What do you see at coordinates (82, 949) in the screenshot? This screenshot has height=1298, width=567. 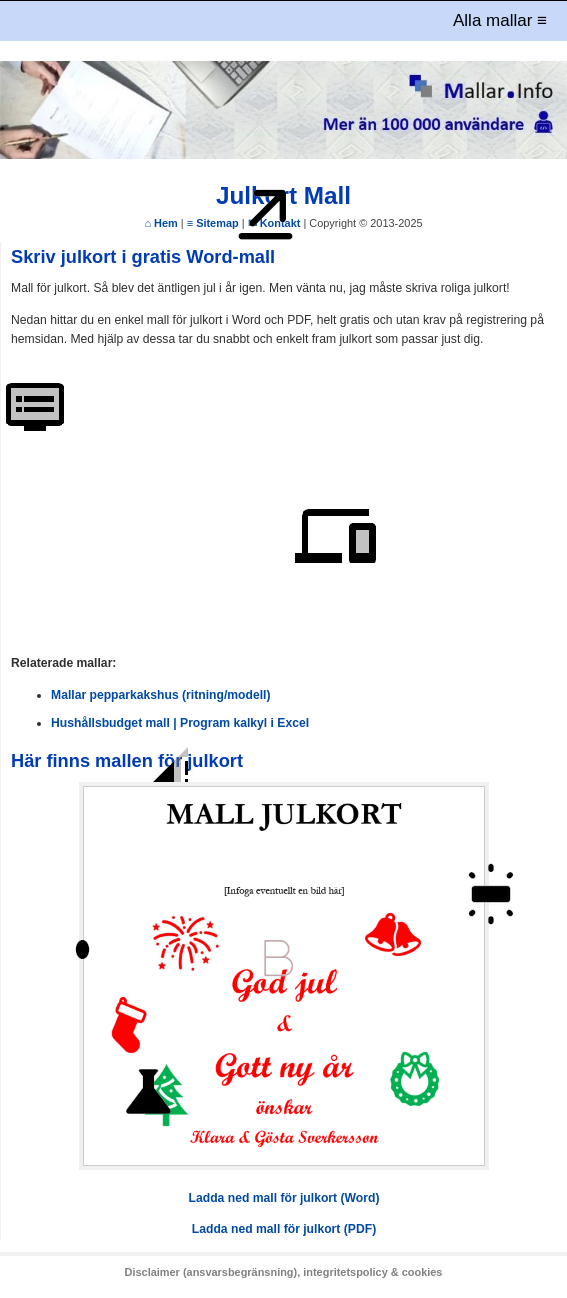 I see `indicates a filled or selected state` at bounding box center [82, 949].